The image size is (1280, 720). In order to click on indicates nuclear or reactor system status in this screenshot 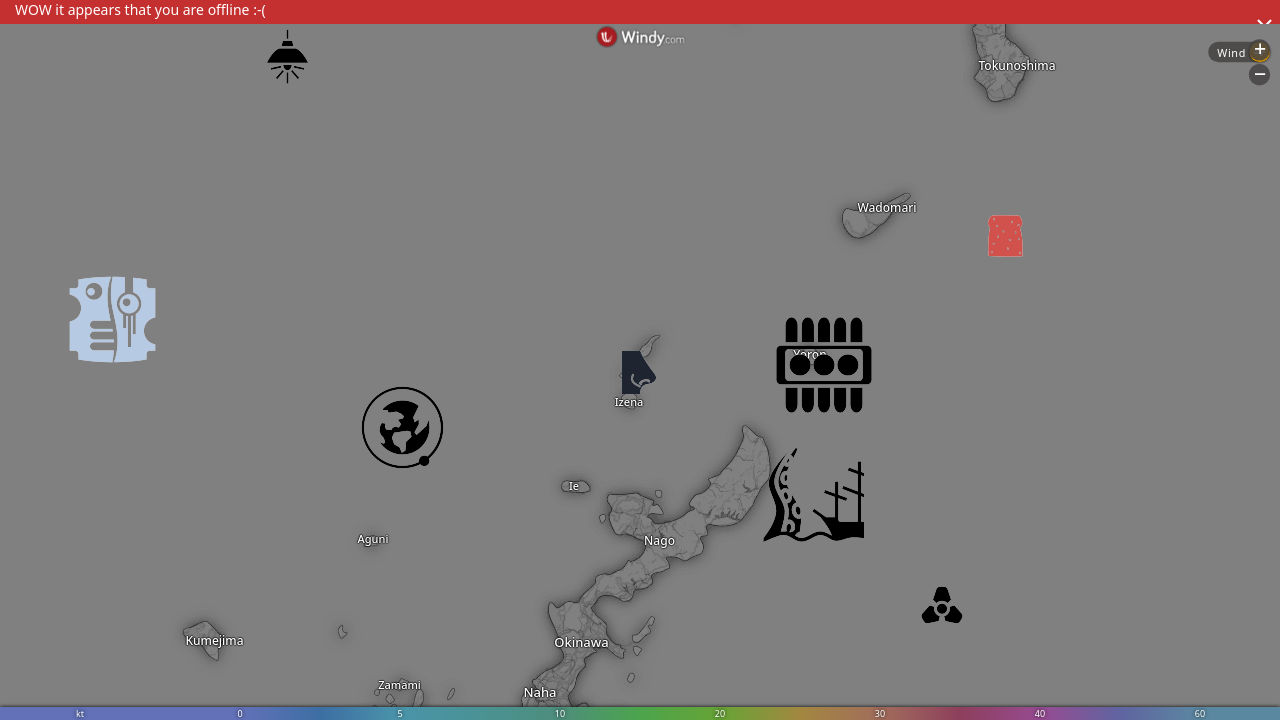, I will do `click(942, 605)`.